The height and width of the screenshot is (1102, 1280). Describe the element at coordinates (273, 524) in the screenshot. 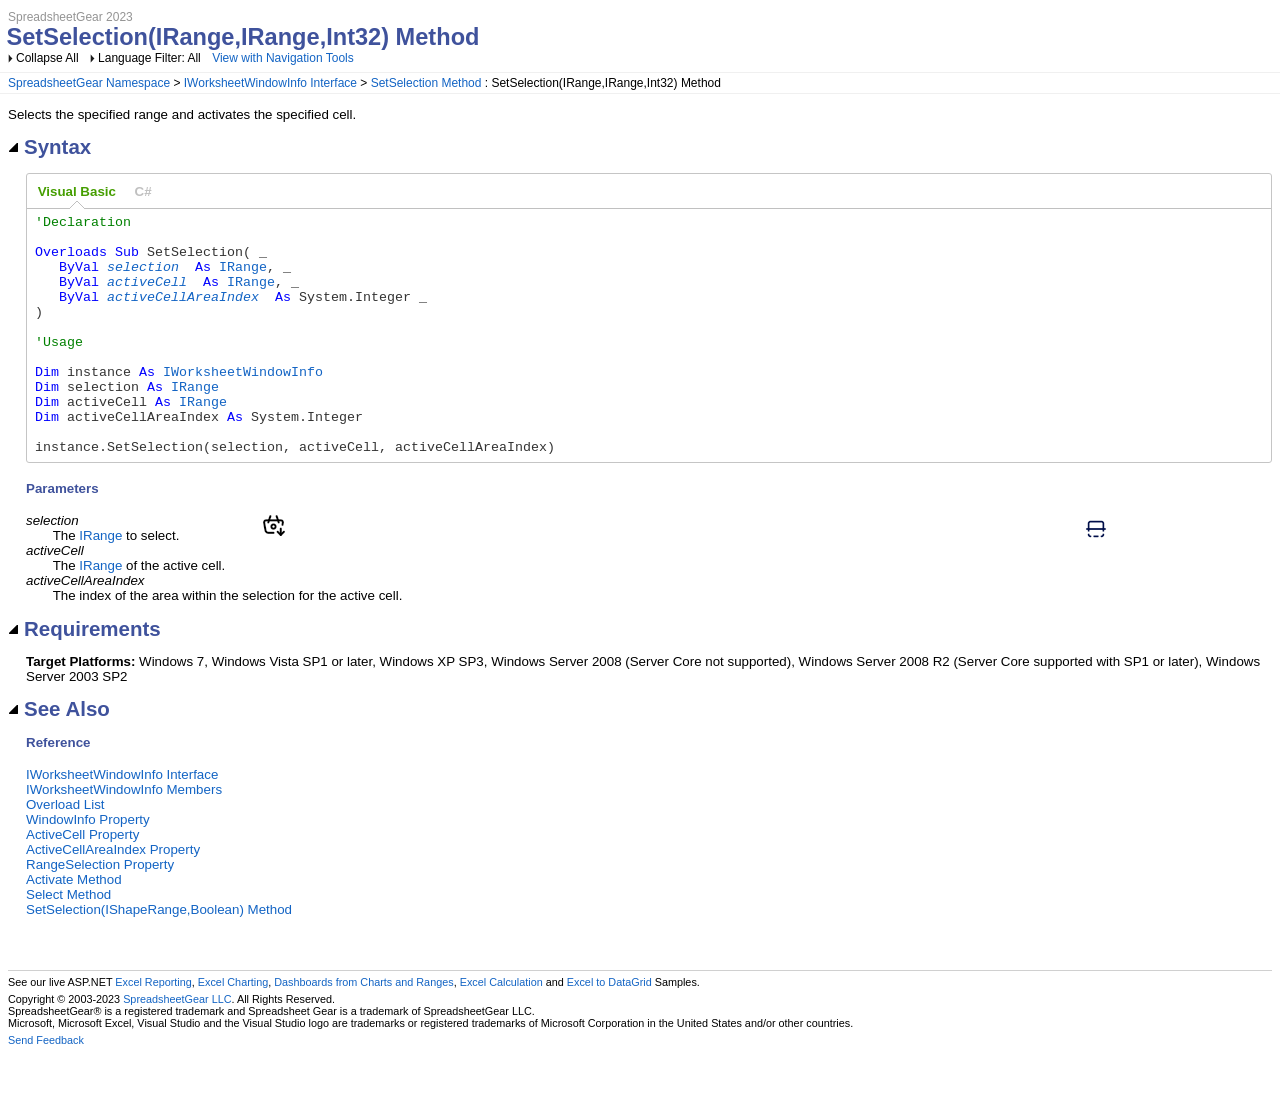

I see `download items from your shopping basket` at that location.